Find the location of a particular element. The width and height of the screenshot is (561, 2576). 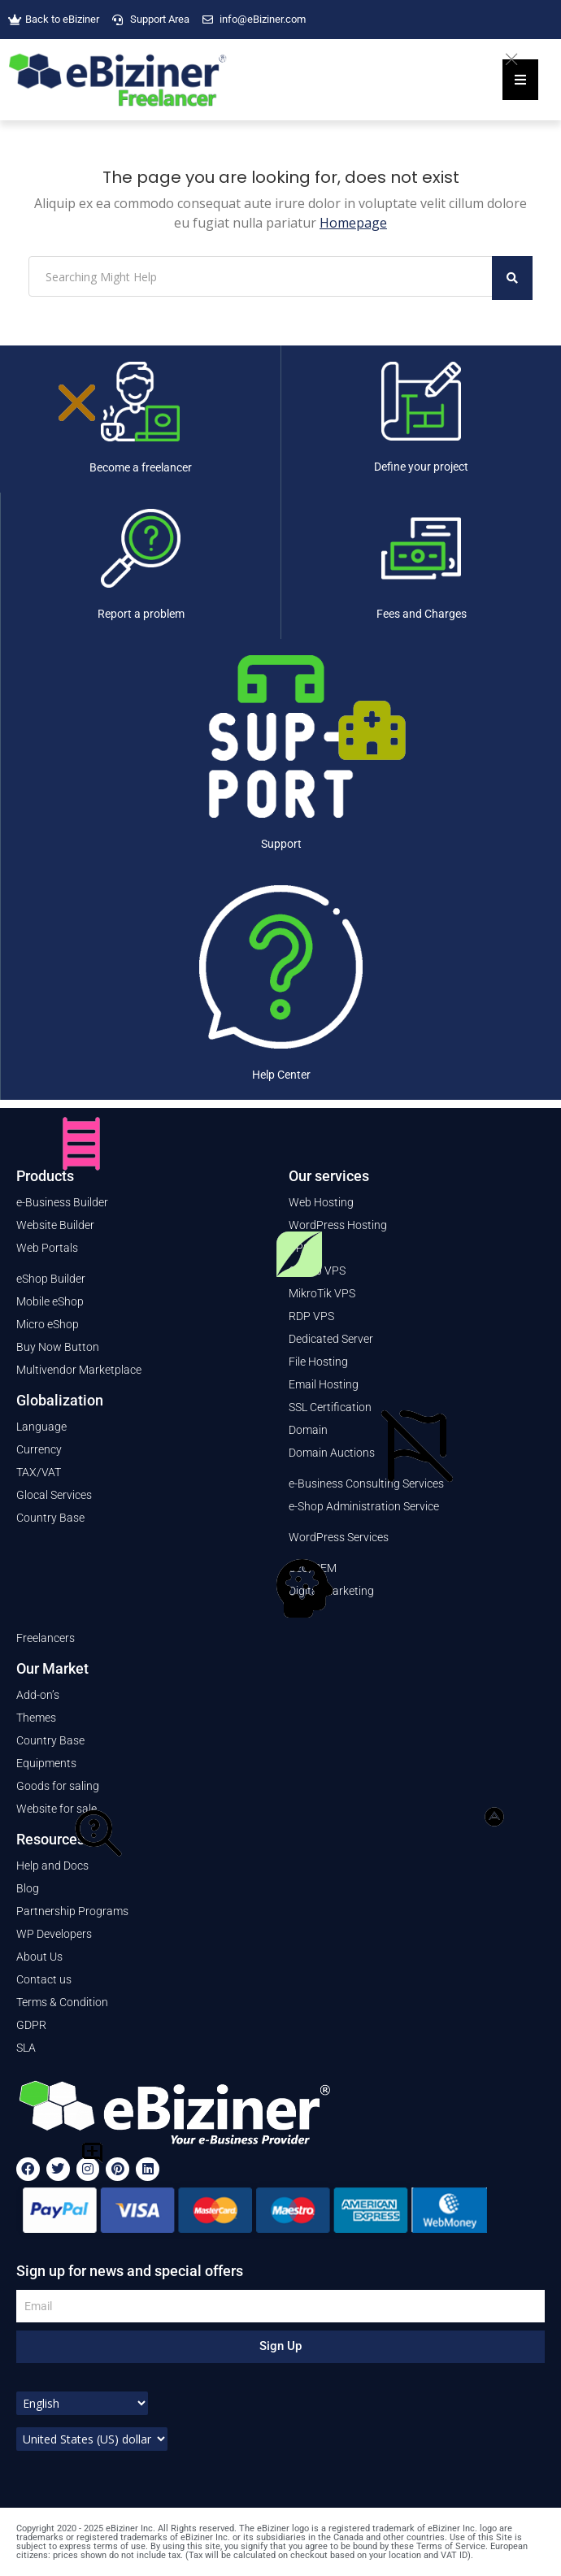

add a new comment is located at coordinates (92, 2152).